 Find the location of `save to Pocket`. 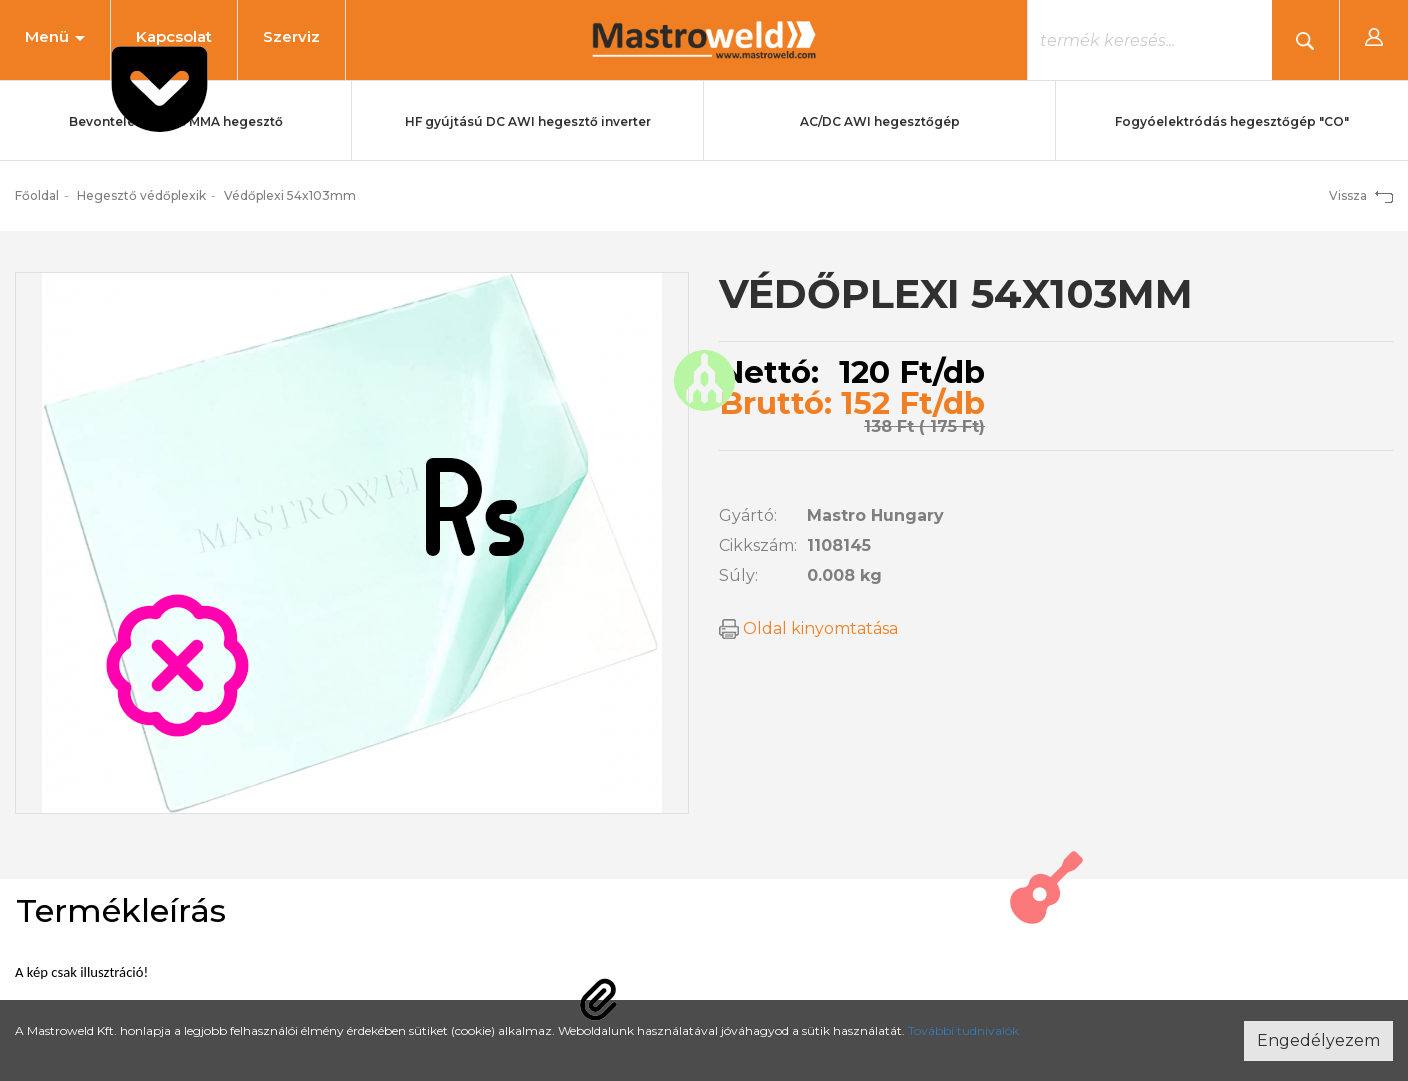

save to Pocket is located at coordinates (159, 87).